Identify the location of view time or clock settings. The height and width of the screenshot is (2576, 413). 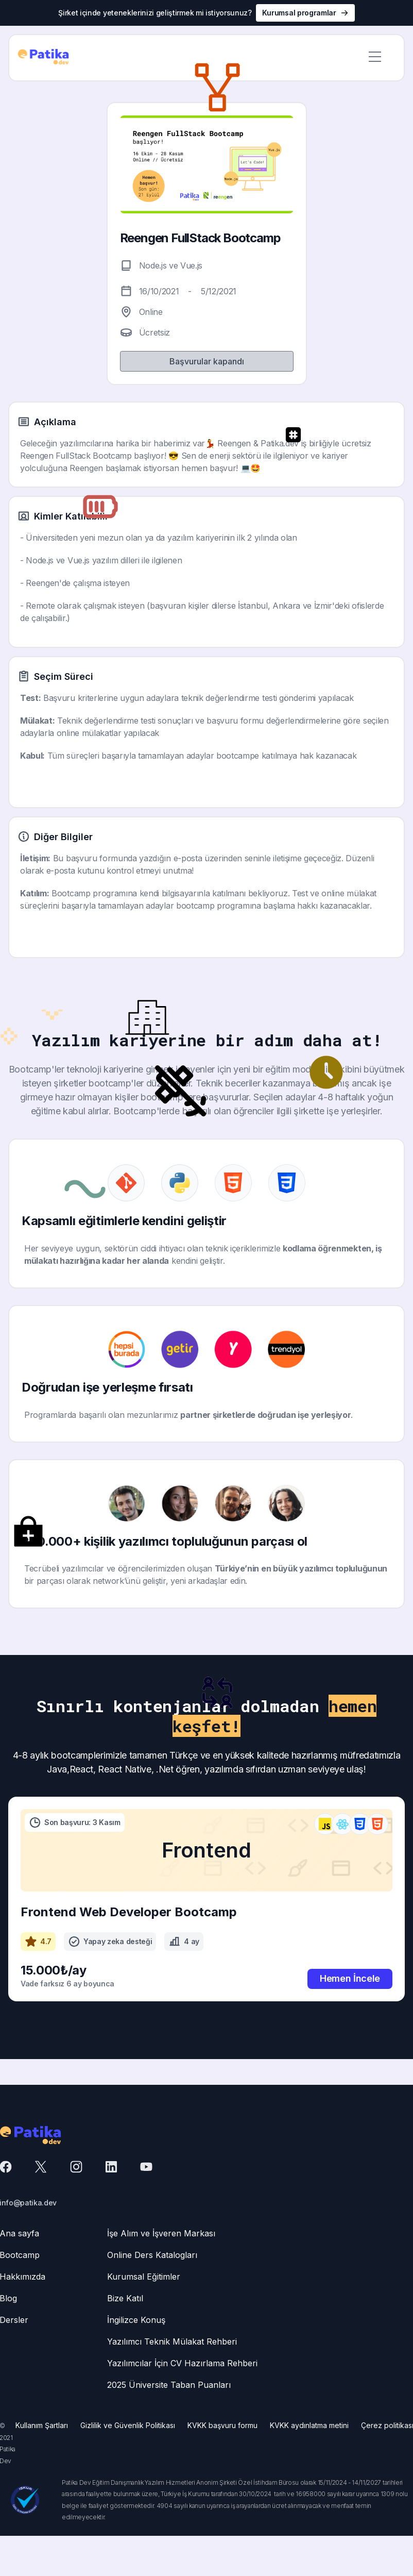
(326, 1072).